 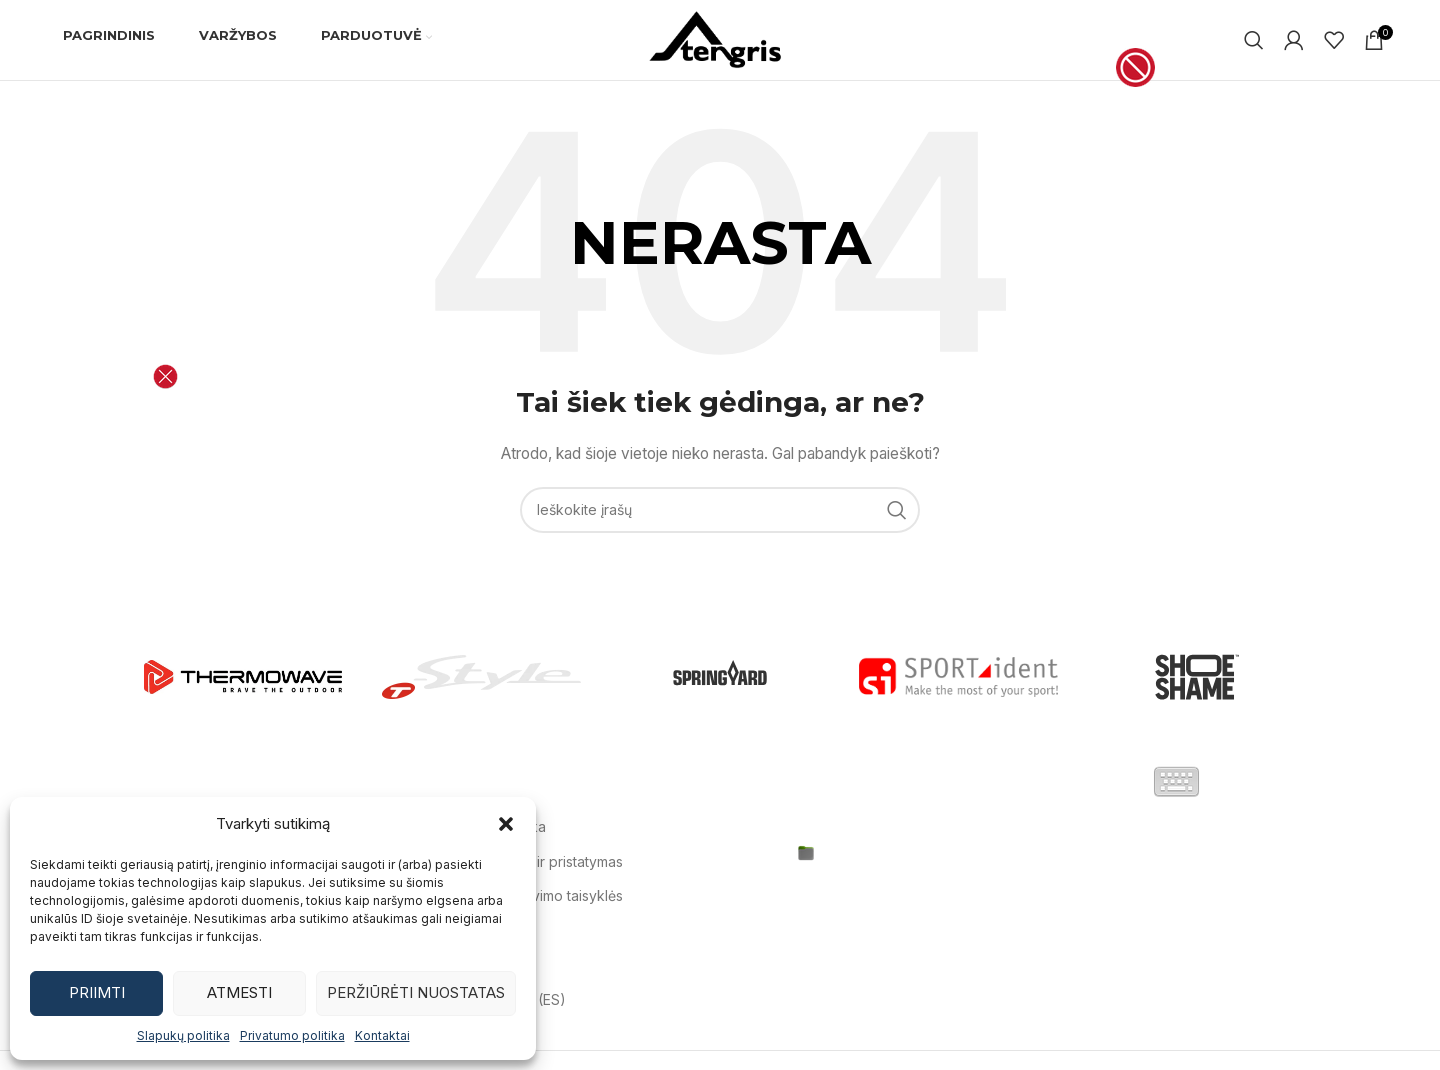 I want to click on open on-screen keyboard, so click(x=1176, y=781).